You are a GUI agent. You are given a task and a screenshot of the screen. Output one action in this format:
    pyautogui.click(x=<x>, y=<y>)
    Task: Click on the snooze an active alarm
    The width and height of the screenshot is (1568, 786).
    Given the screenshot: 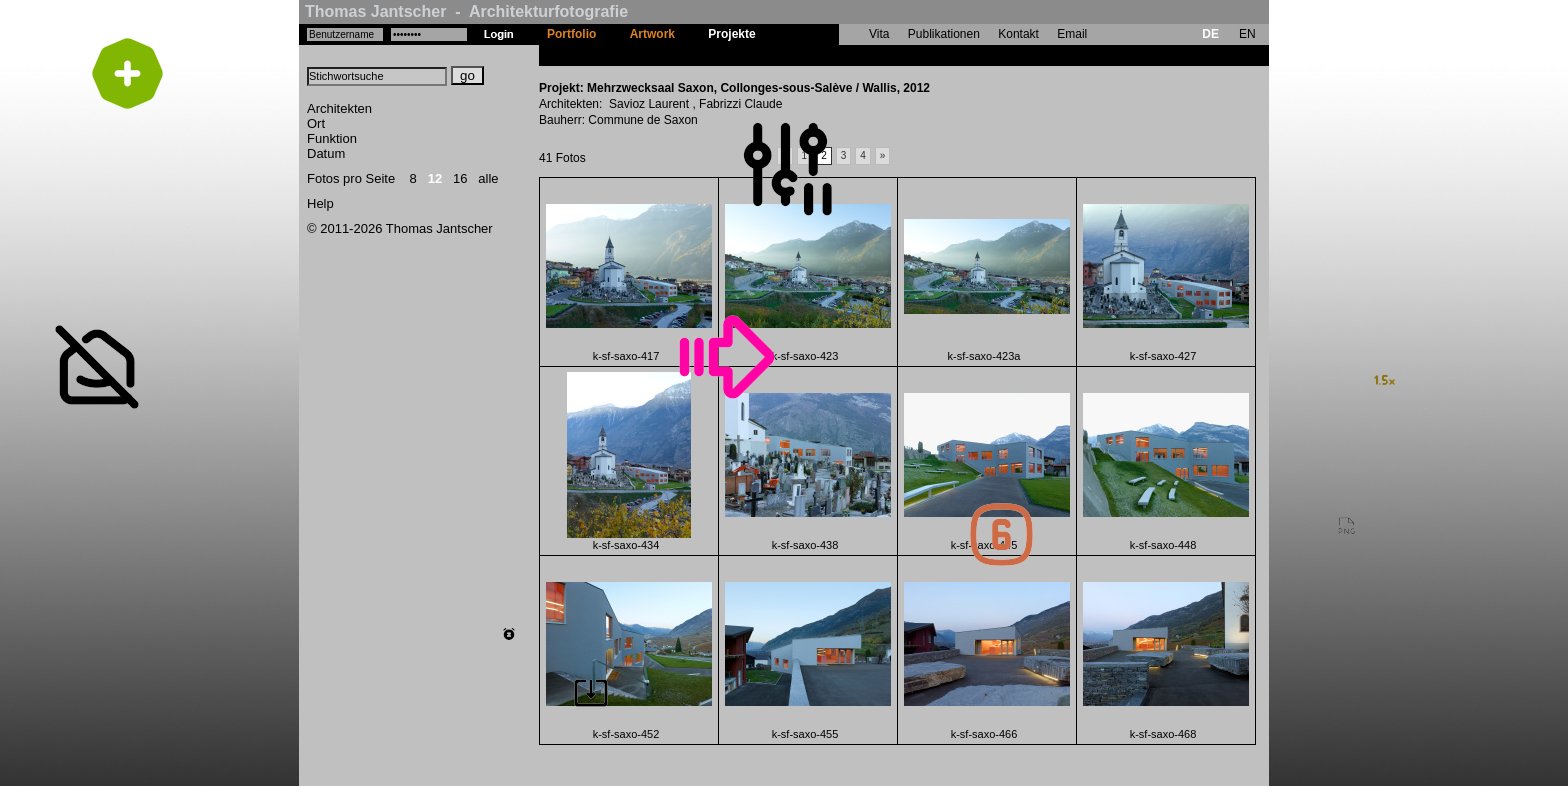 What is the action you would take?
    pyautogui.click(x=509, y=634)
    